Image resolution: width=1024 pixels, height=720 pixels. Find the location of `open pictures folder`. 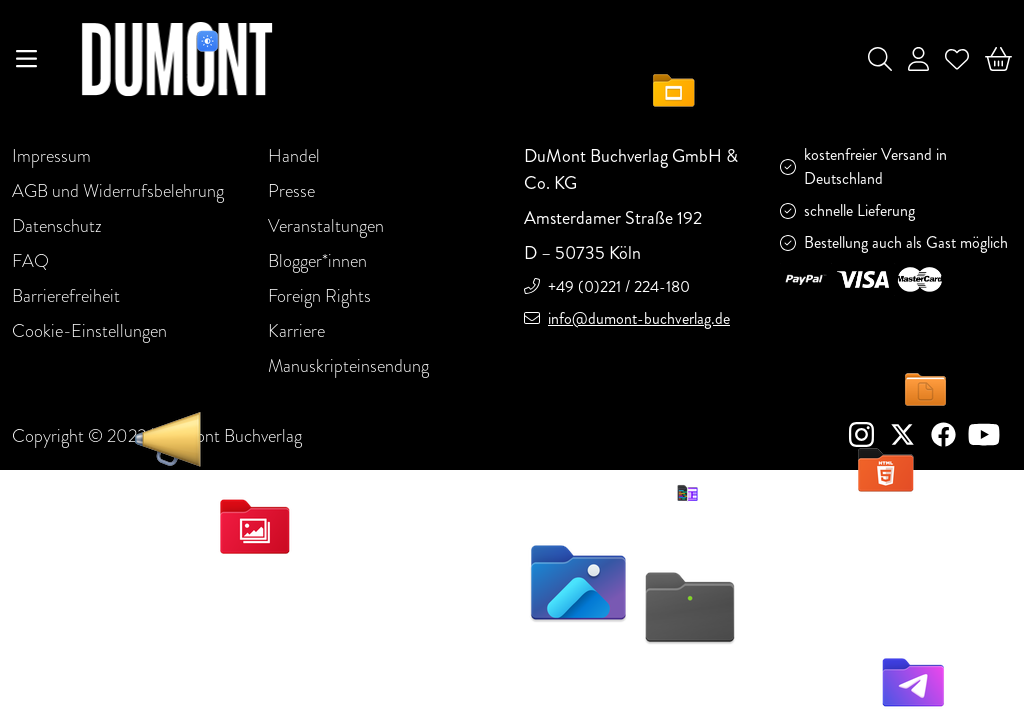

open pictures folder is located at coordinates (578, 585).